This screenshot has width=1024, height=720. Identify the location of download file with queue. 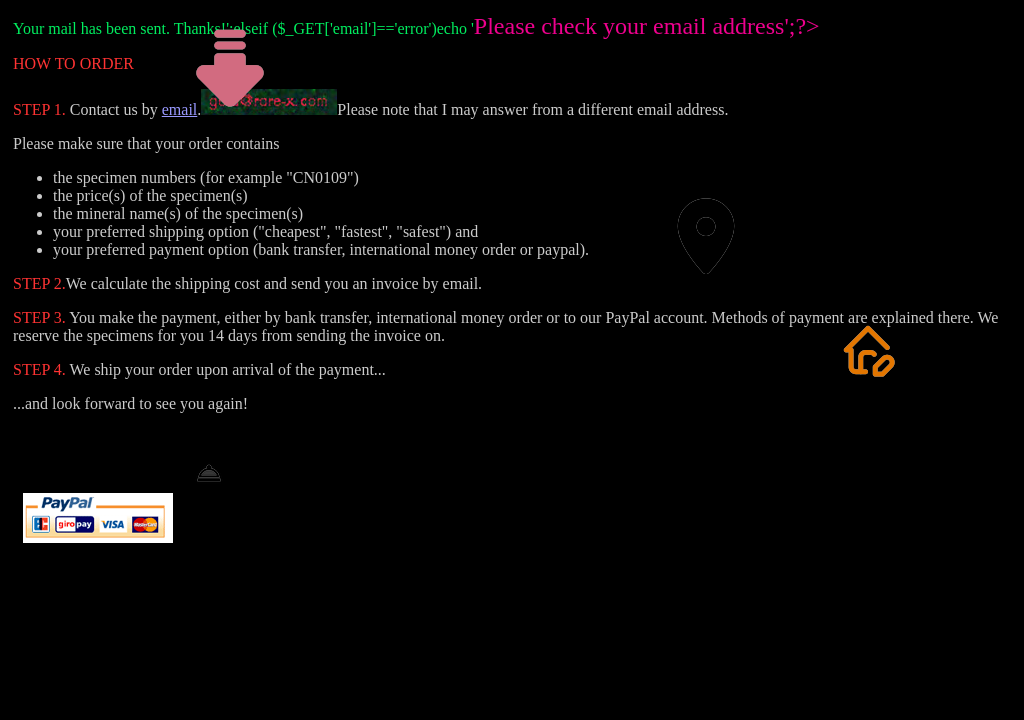
(230, 69).